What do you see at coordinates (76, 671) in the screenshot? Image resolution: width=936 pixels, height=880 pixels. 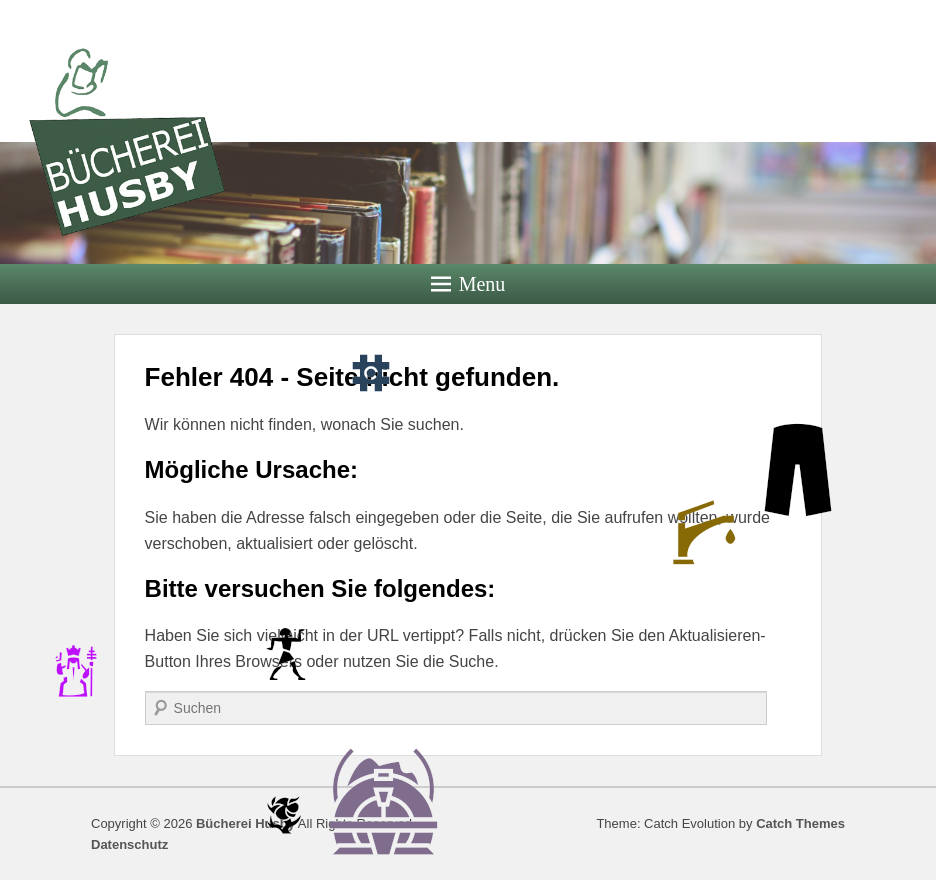 I see `view the hierophant tarot card` at bounding box center [76, 671].